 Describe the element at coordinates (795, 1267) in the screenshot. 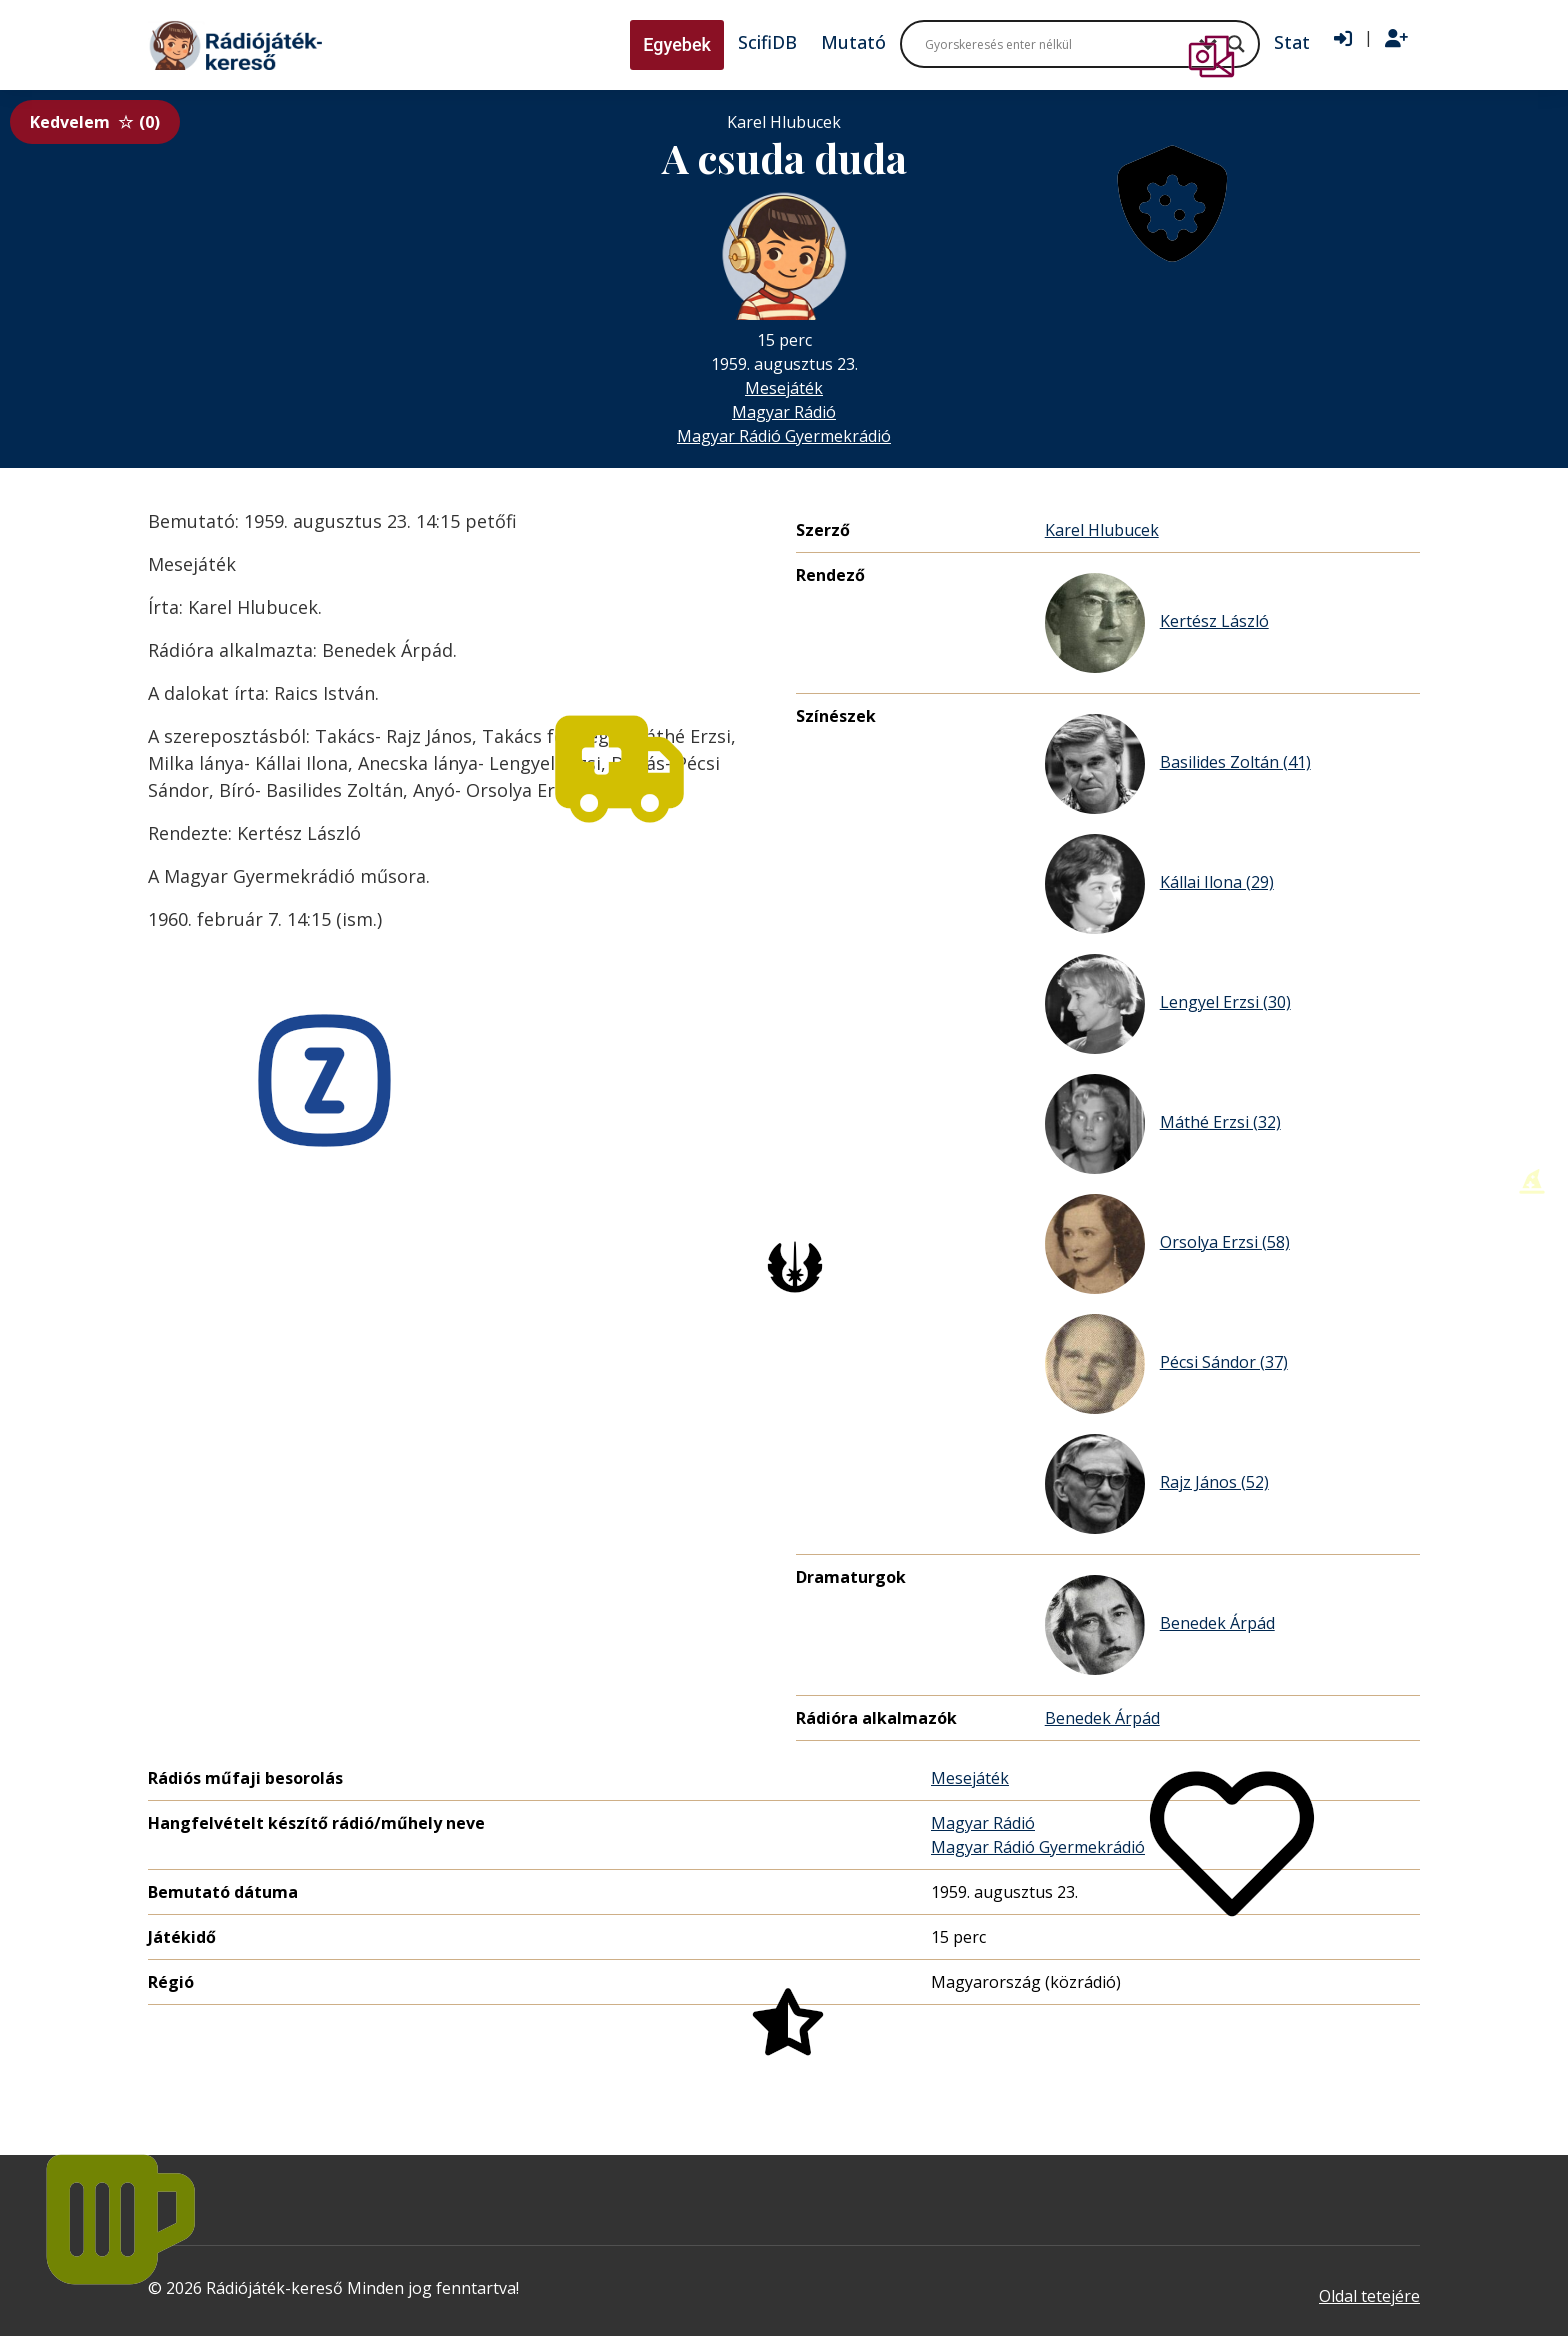

I see `indicates Jedi Order affiliation or Star Wars themed content` at that location.